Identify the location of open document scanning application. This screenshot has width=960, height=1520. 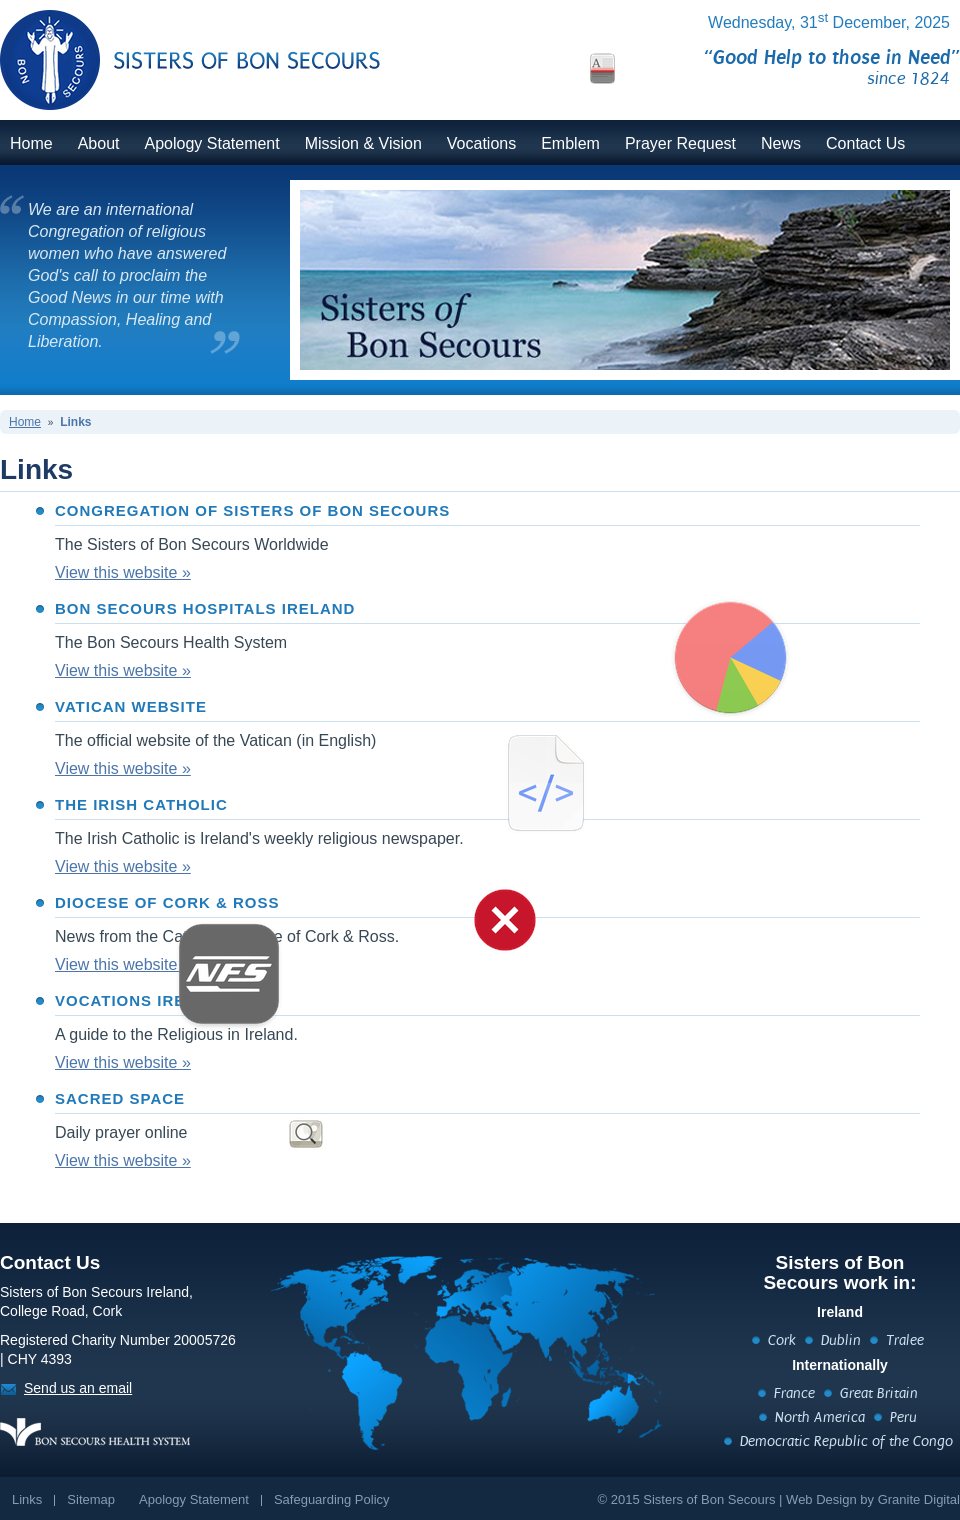
(602, 68).